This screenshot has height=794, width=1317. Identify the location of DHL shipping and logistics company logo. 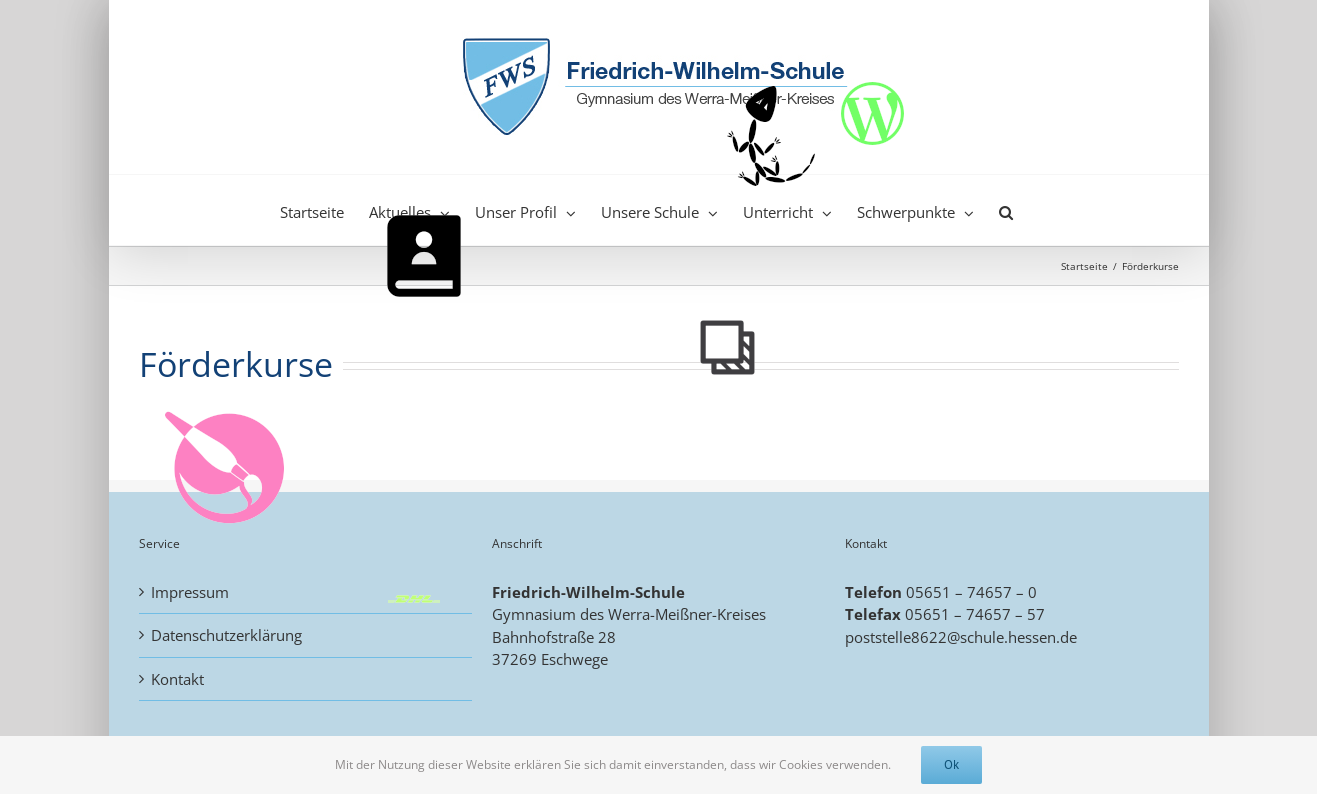
(414, 599).